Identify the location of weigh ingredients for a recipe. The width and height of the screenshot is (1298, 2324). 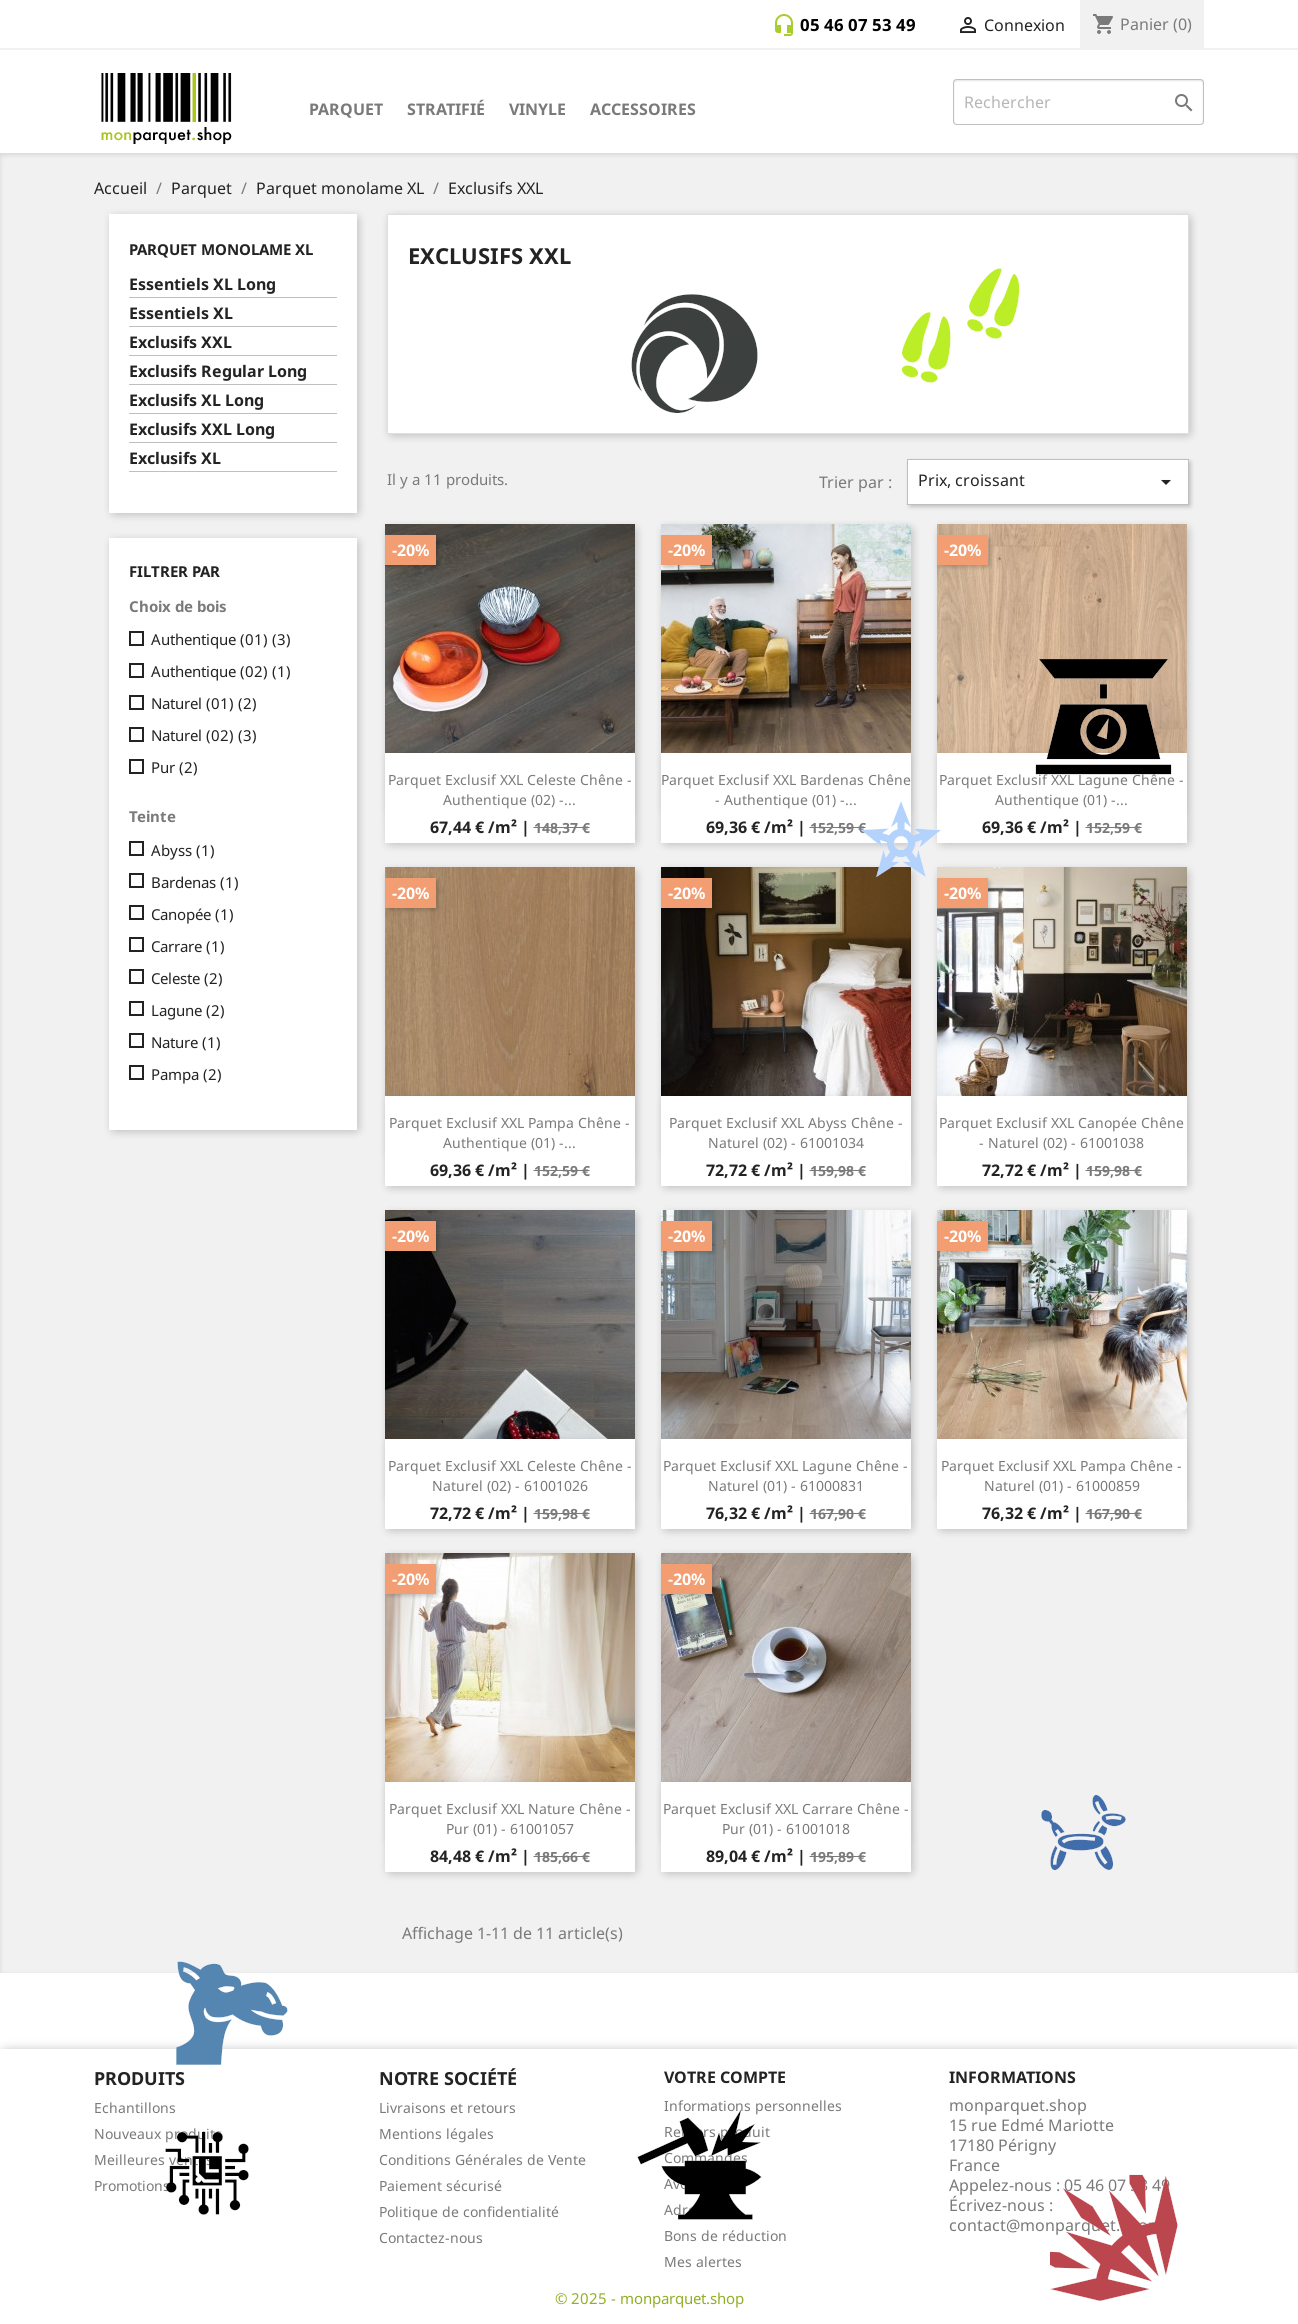
(1103, 701).